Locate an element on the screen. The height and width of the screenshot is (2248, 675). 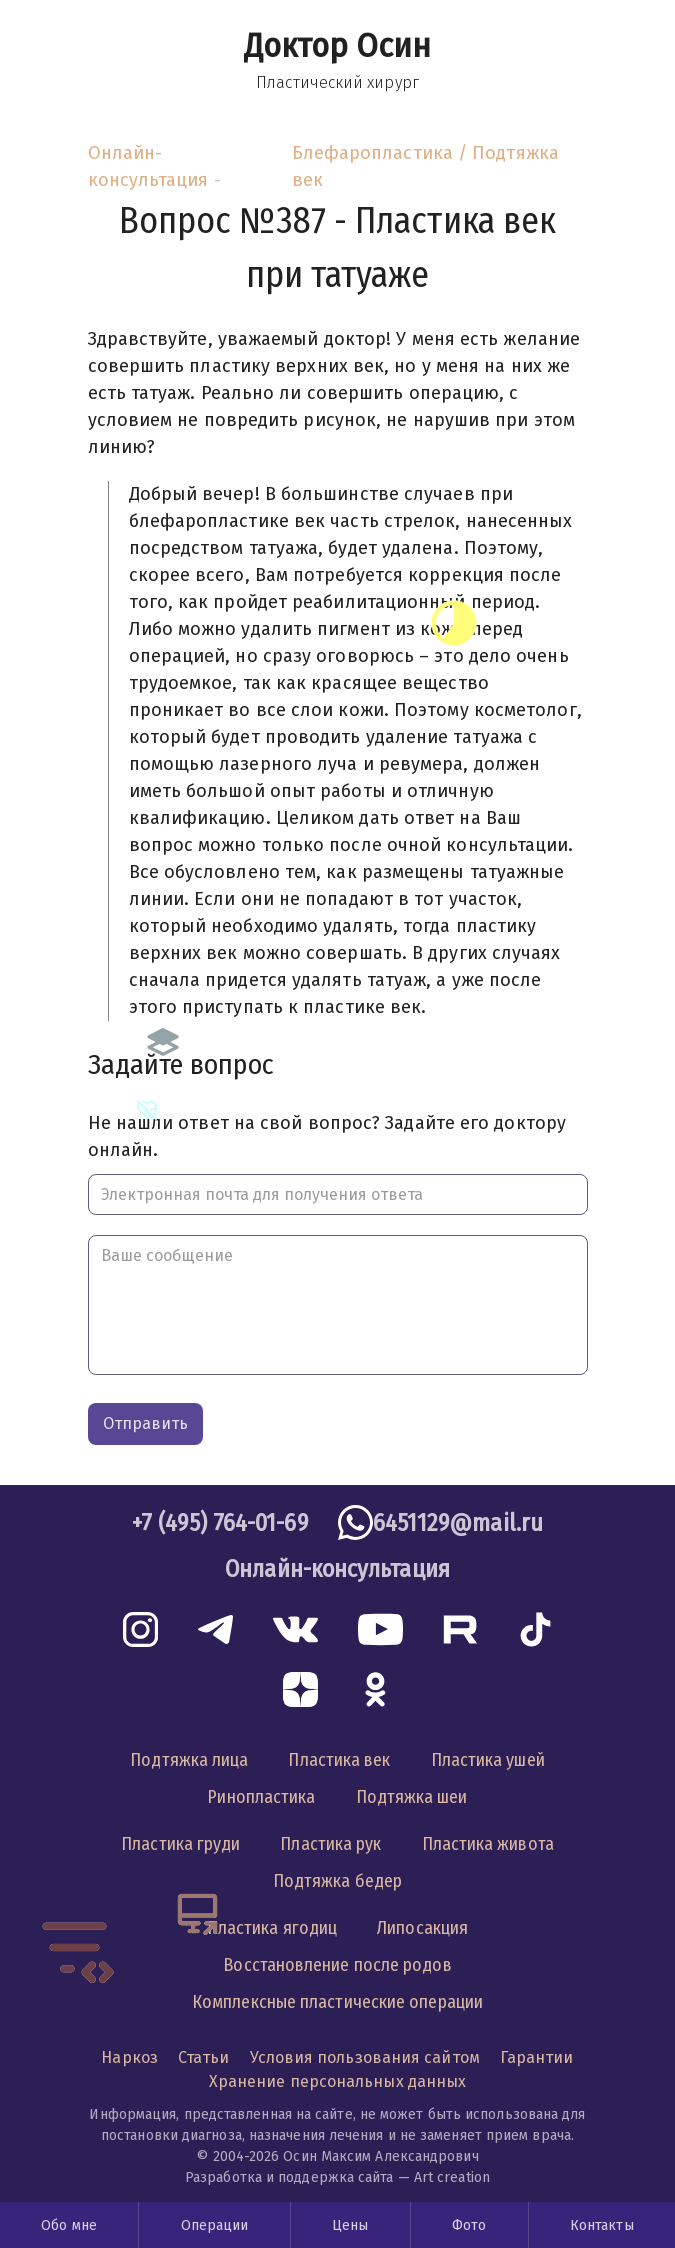
filter results by code or script is located at coordinates (74, 1947).